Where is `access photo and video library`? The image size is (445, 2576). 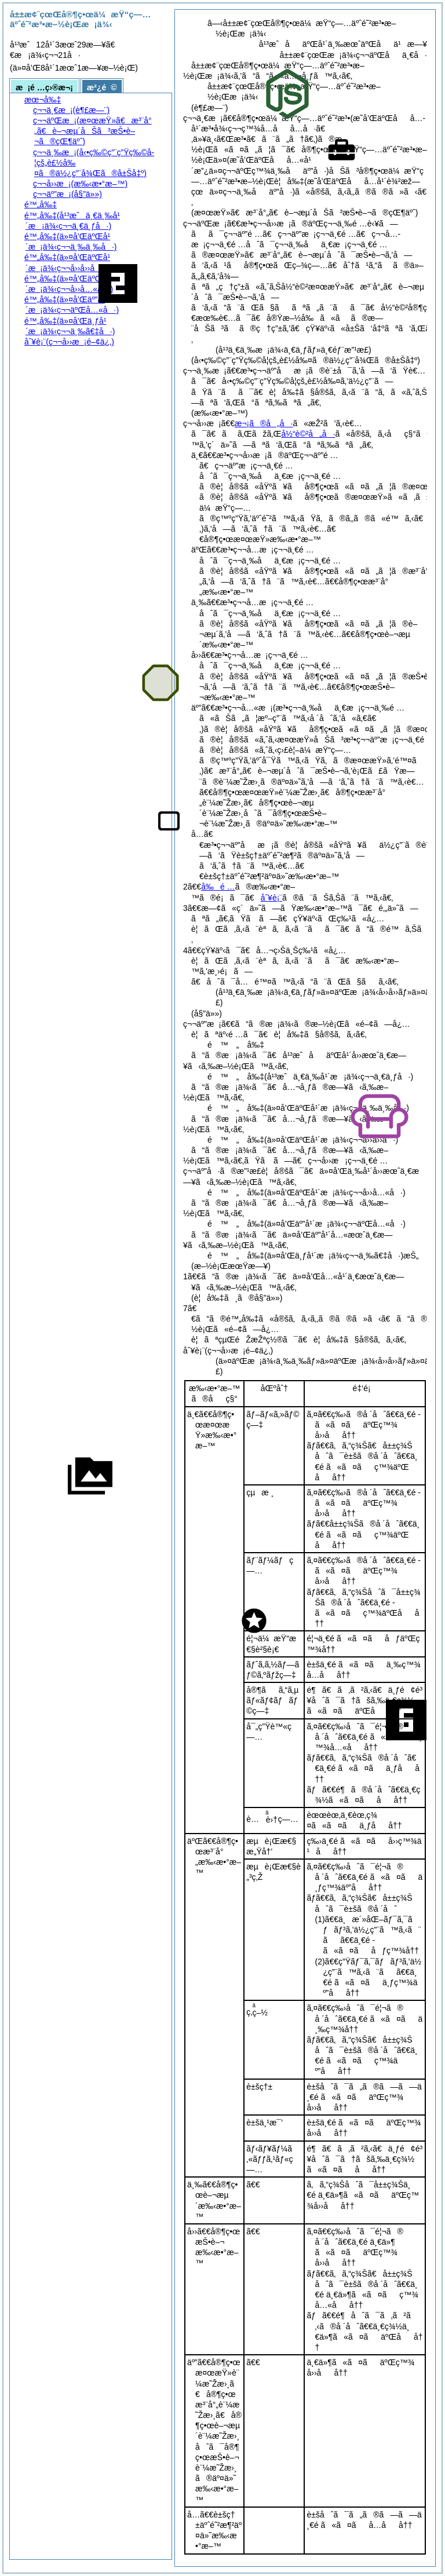
access photo and video library is located at coordinates (90, 1476).